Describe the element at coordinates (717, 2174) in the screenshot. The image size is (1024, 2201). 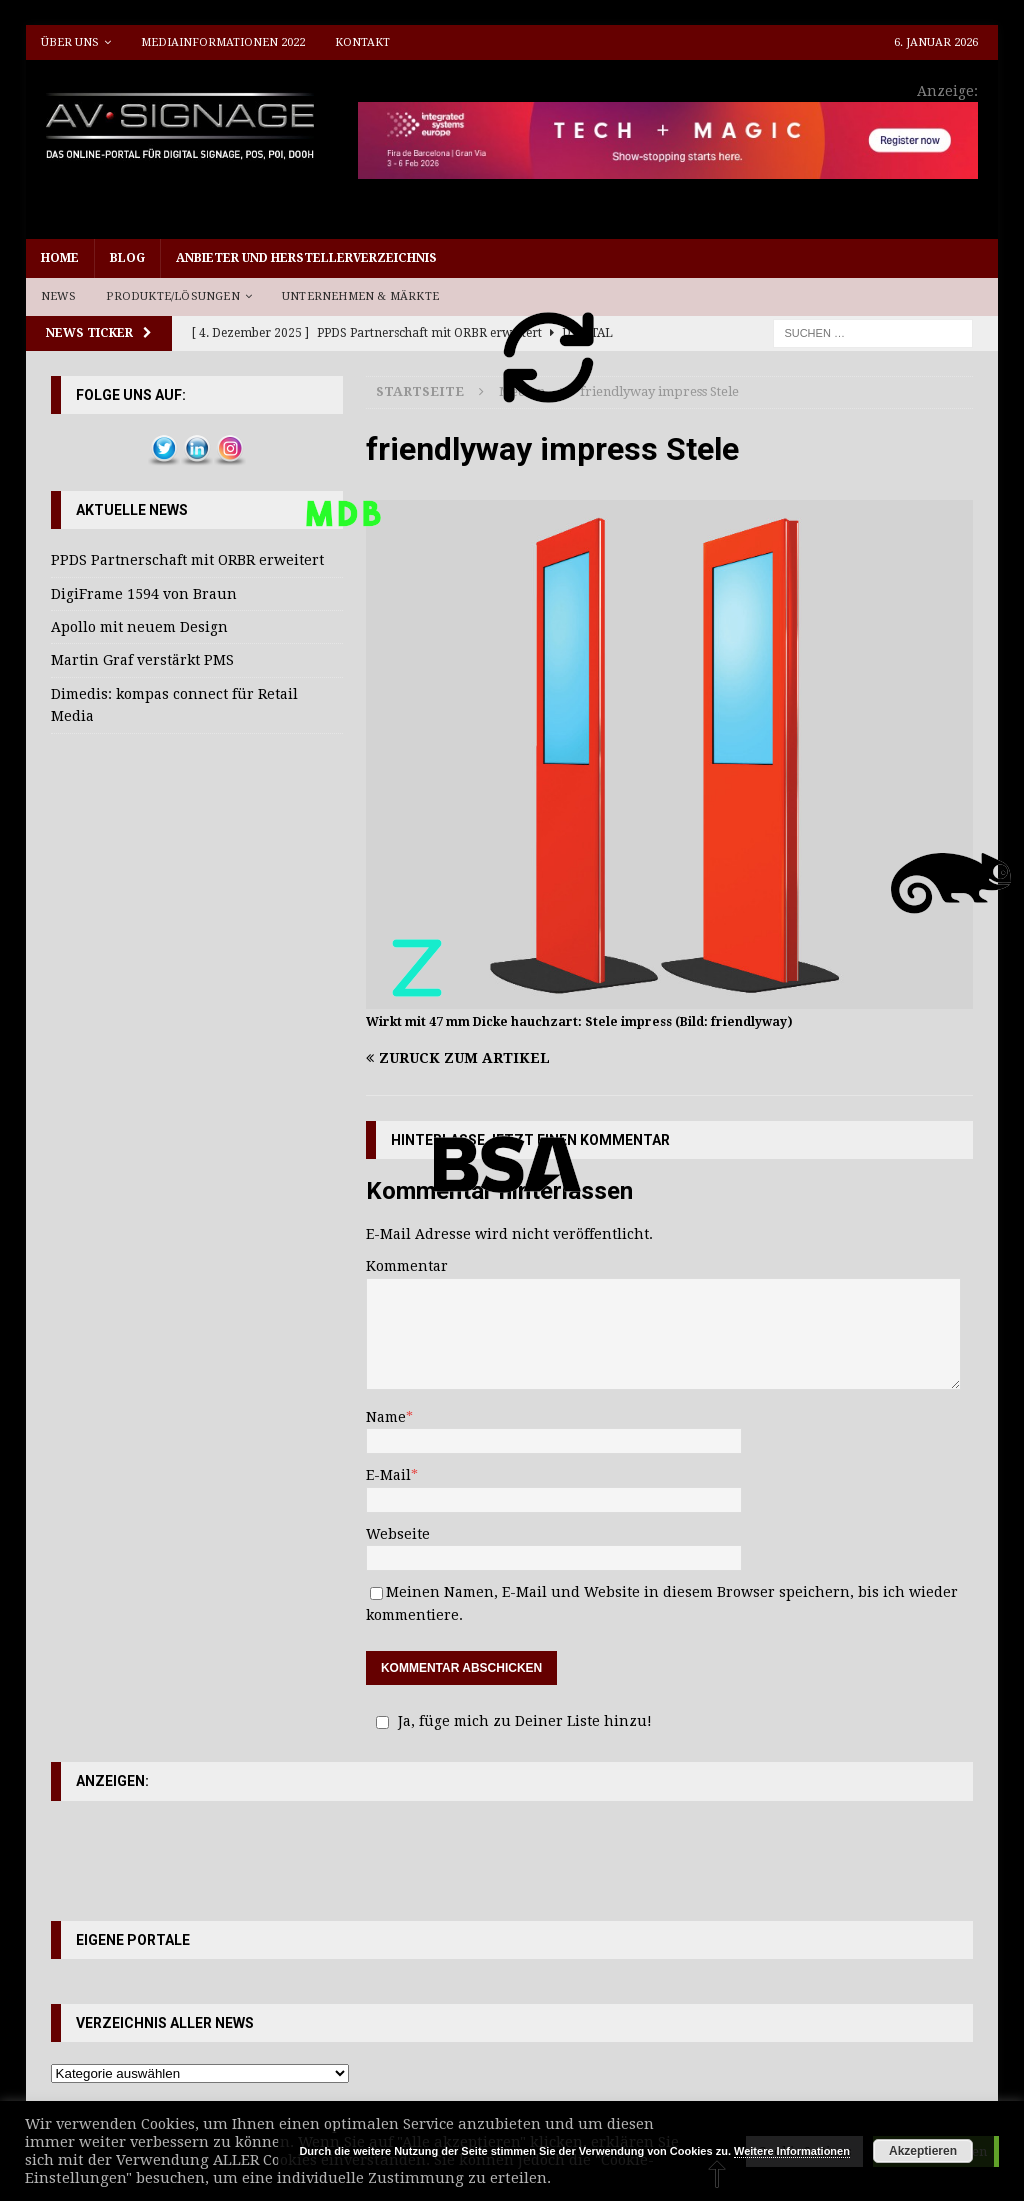
I see `scroll to top of page` at that location.